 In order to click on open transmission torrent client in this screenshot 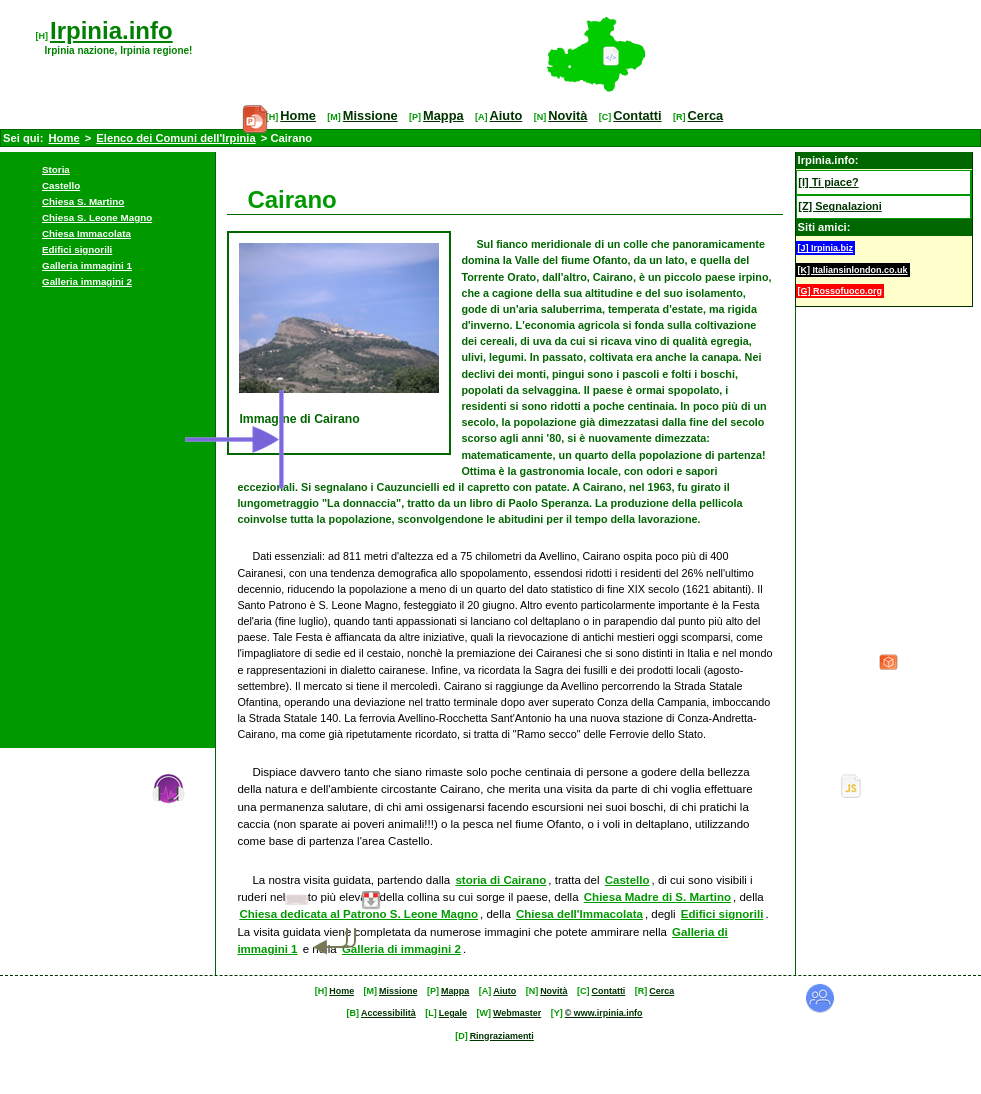, I will do `click(371, 900)`.